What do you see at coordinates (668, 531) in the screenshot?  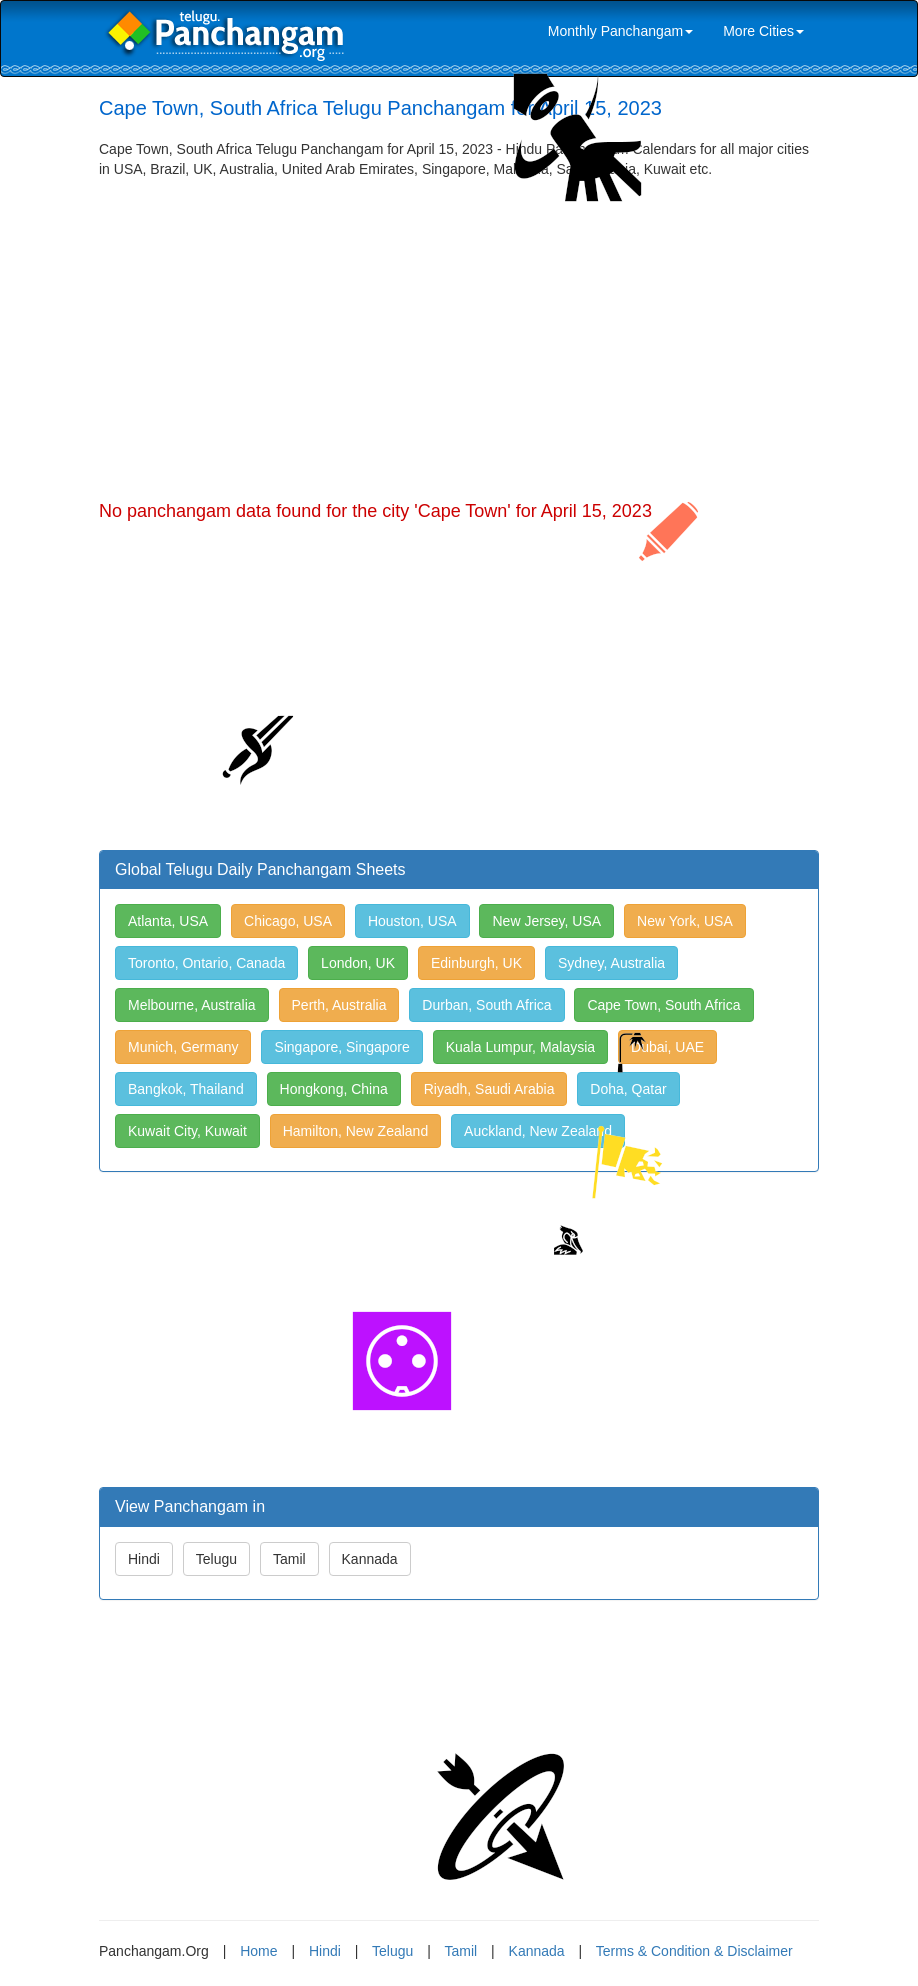 I see `highlight or mark important text` at bounding box center [668, 531].